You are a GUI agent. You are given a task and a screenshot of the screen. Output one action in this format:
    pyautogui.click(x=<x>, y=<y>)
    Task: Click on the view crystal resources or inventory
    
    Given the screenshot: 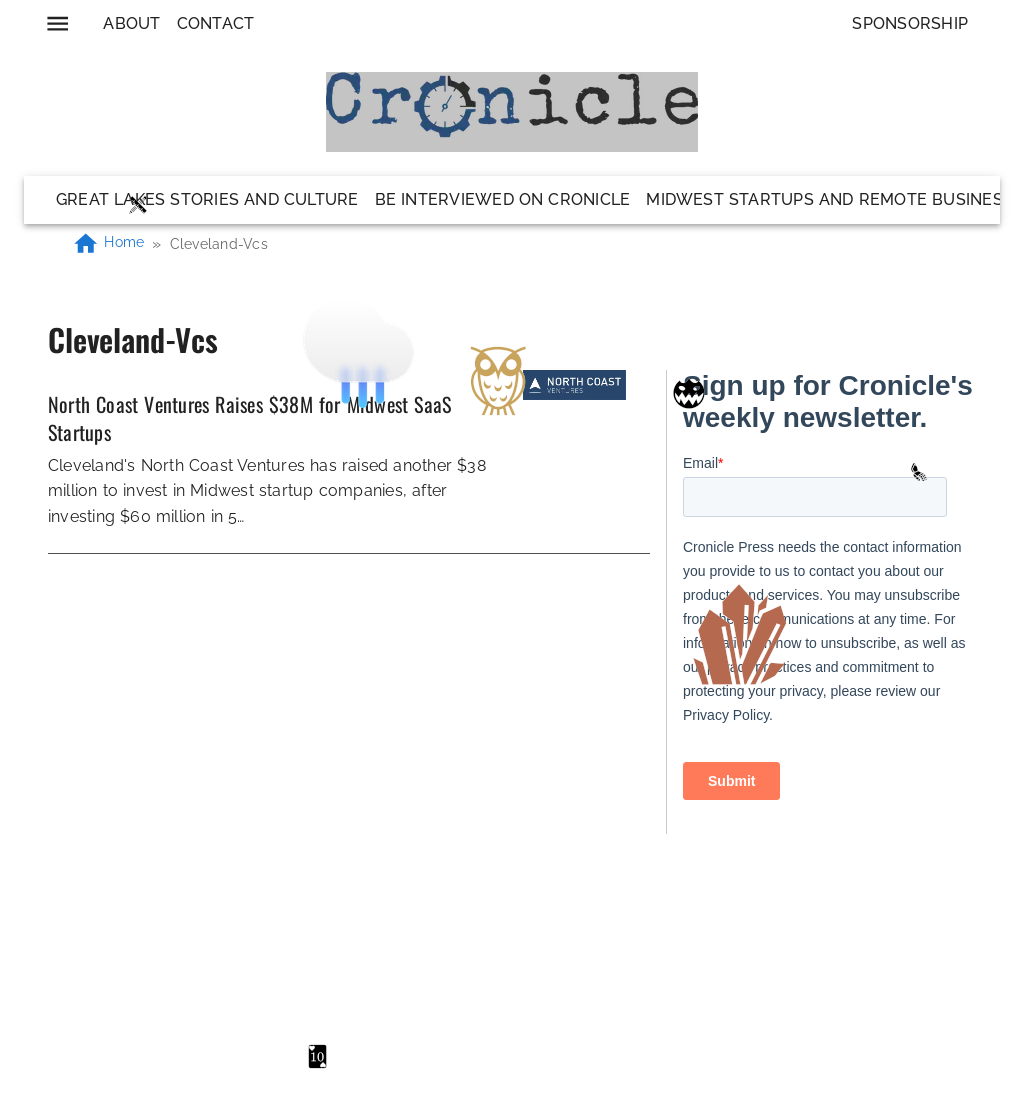 What is the action you would take?
    pyautogui.click(x=739, y=634)
    